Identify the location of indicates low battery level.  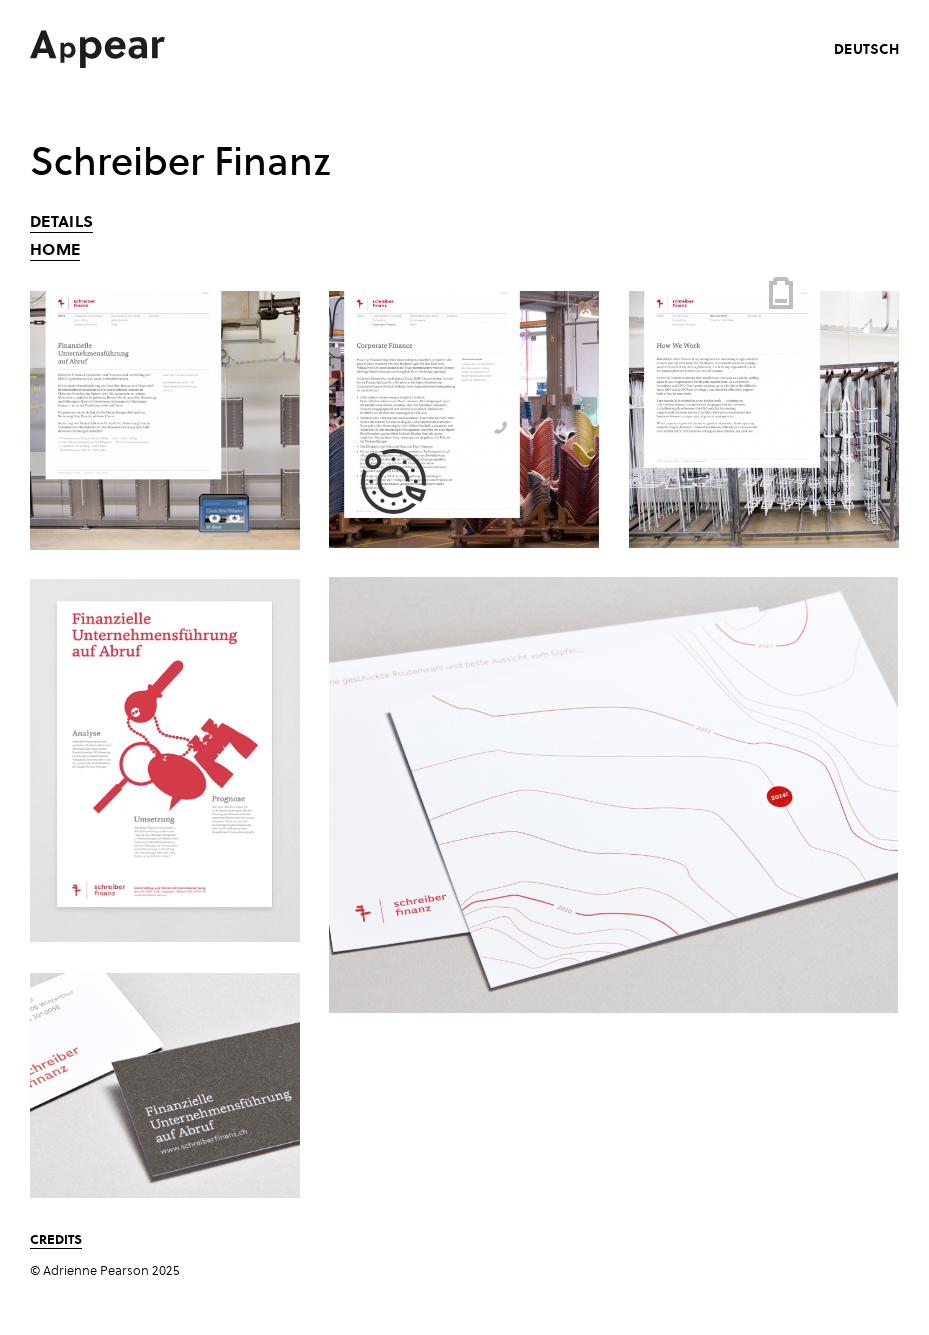
(781, 293).